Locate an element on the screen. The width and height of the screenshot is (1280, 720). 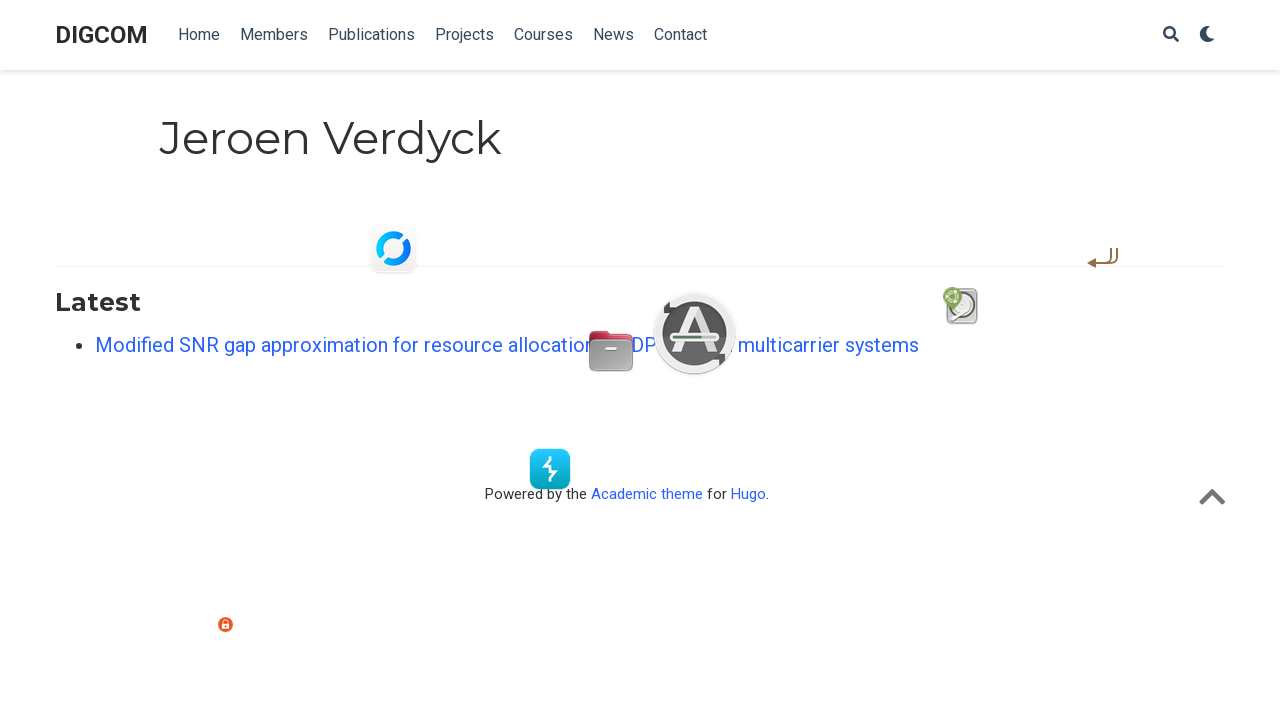
open burp suite application is located at coordinates (550, 469).